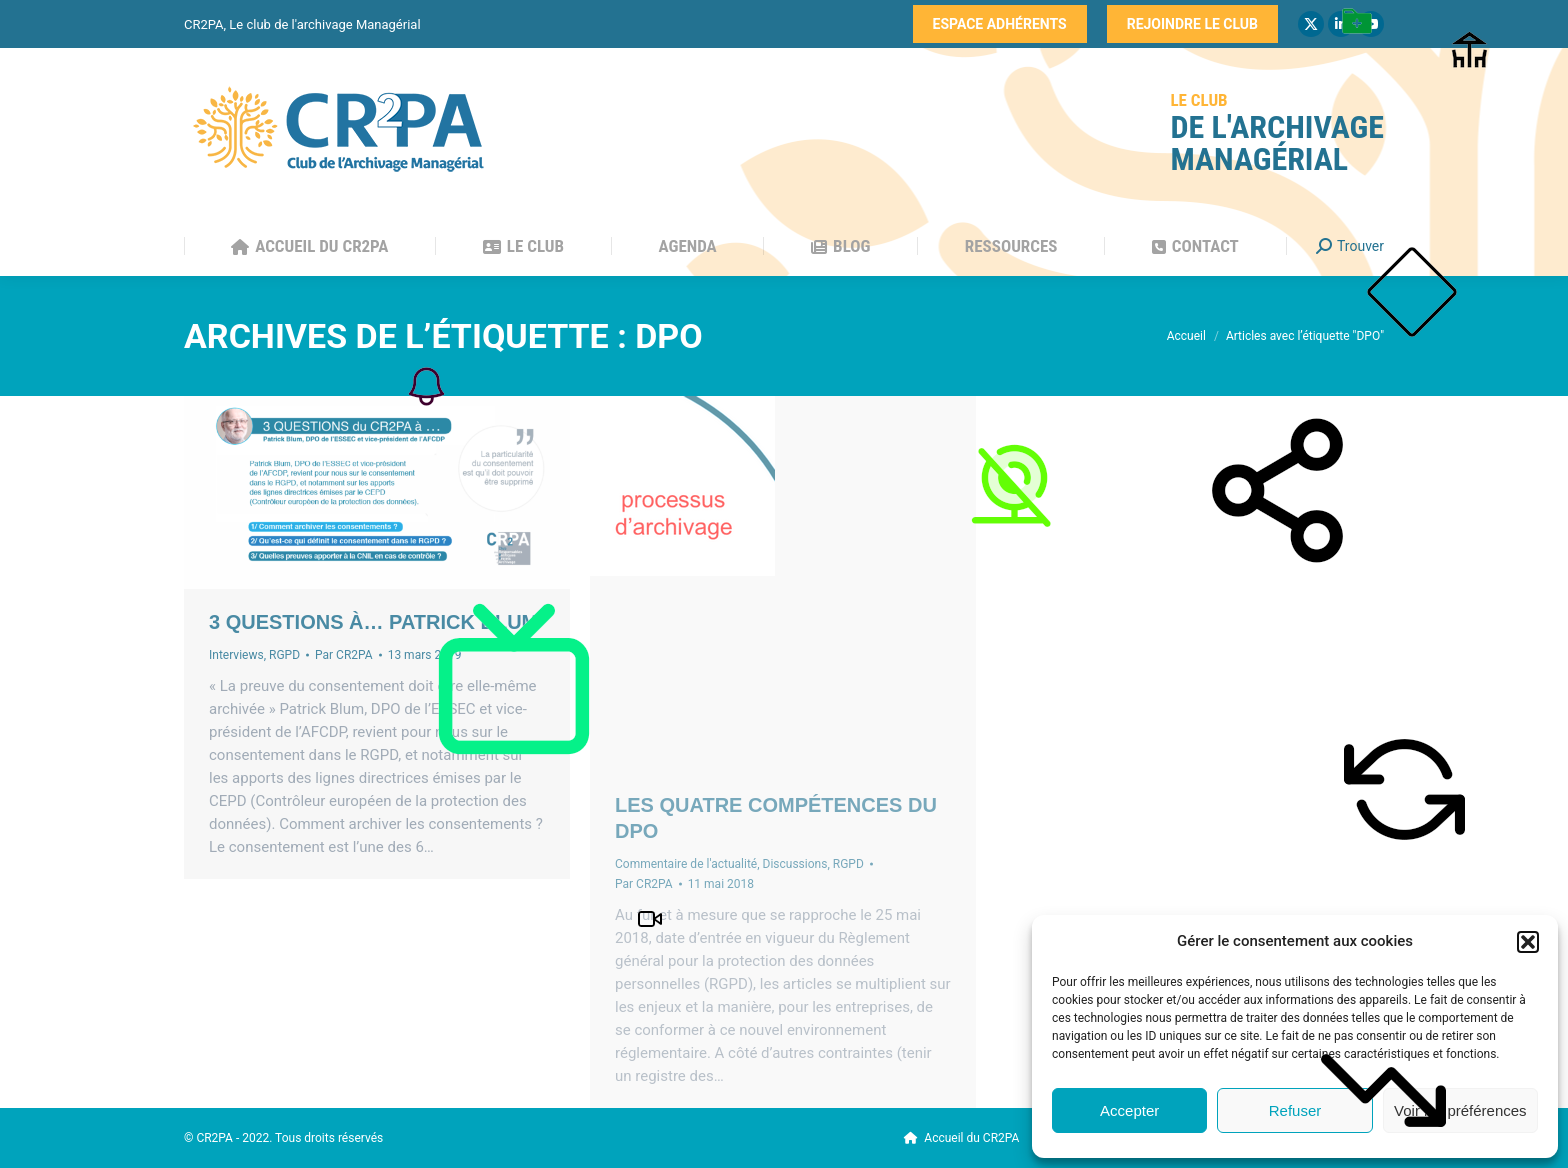 The height and width of the screenshot is (1168, 1568). What do you see at coordinates (514, 679) in the screenshot?
I see `access tv or video streaming features` at bounding box center [514, 679].